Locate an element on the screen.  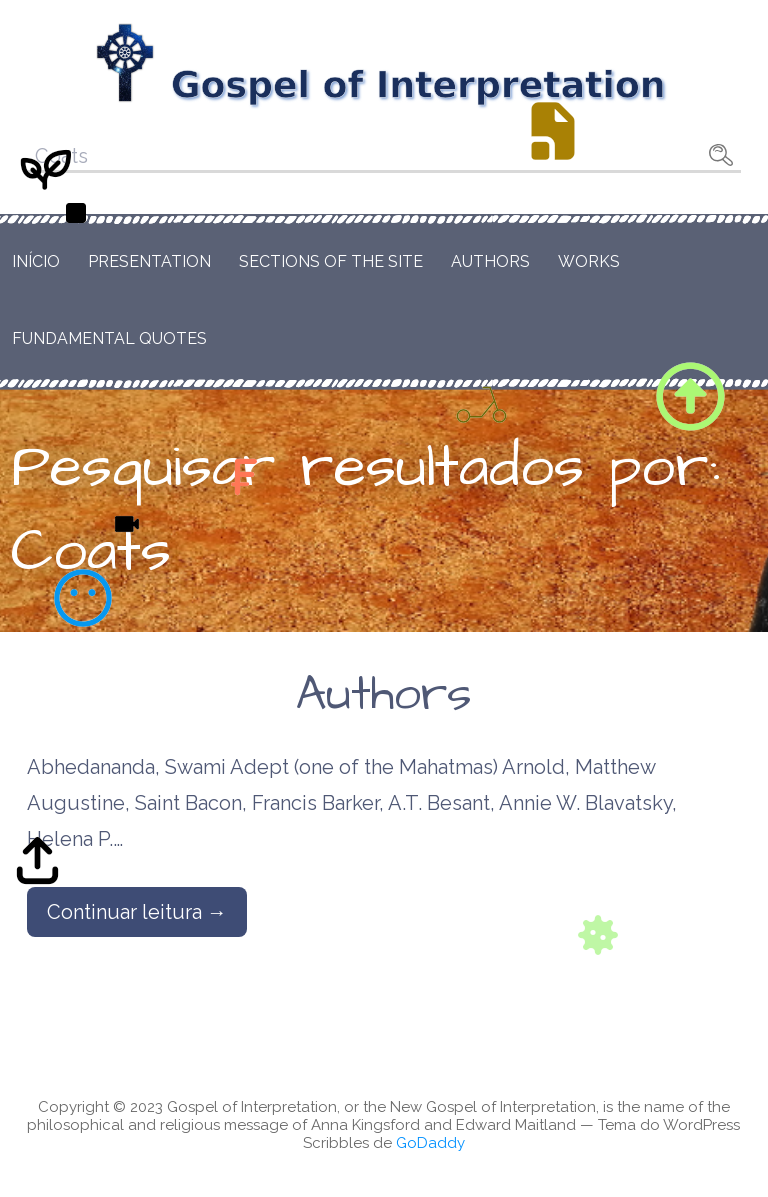
access garden or plant care features is located at coordinates (45, 167).